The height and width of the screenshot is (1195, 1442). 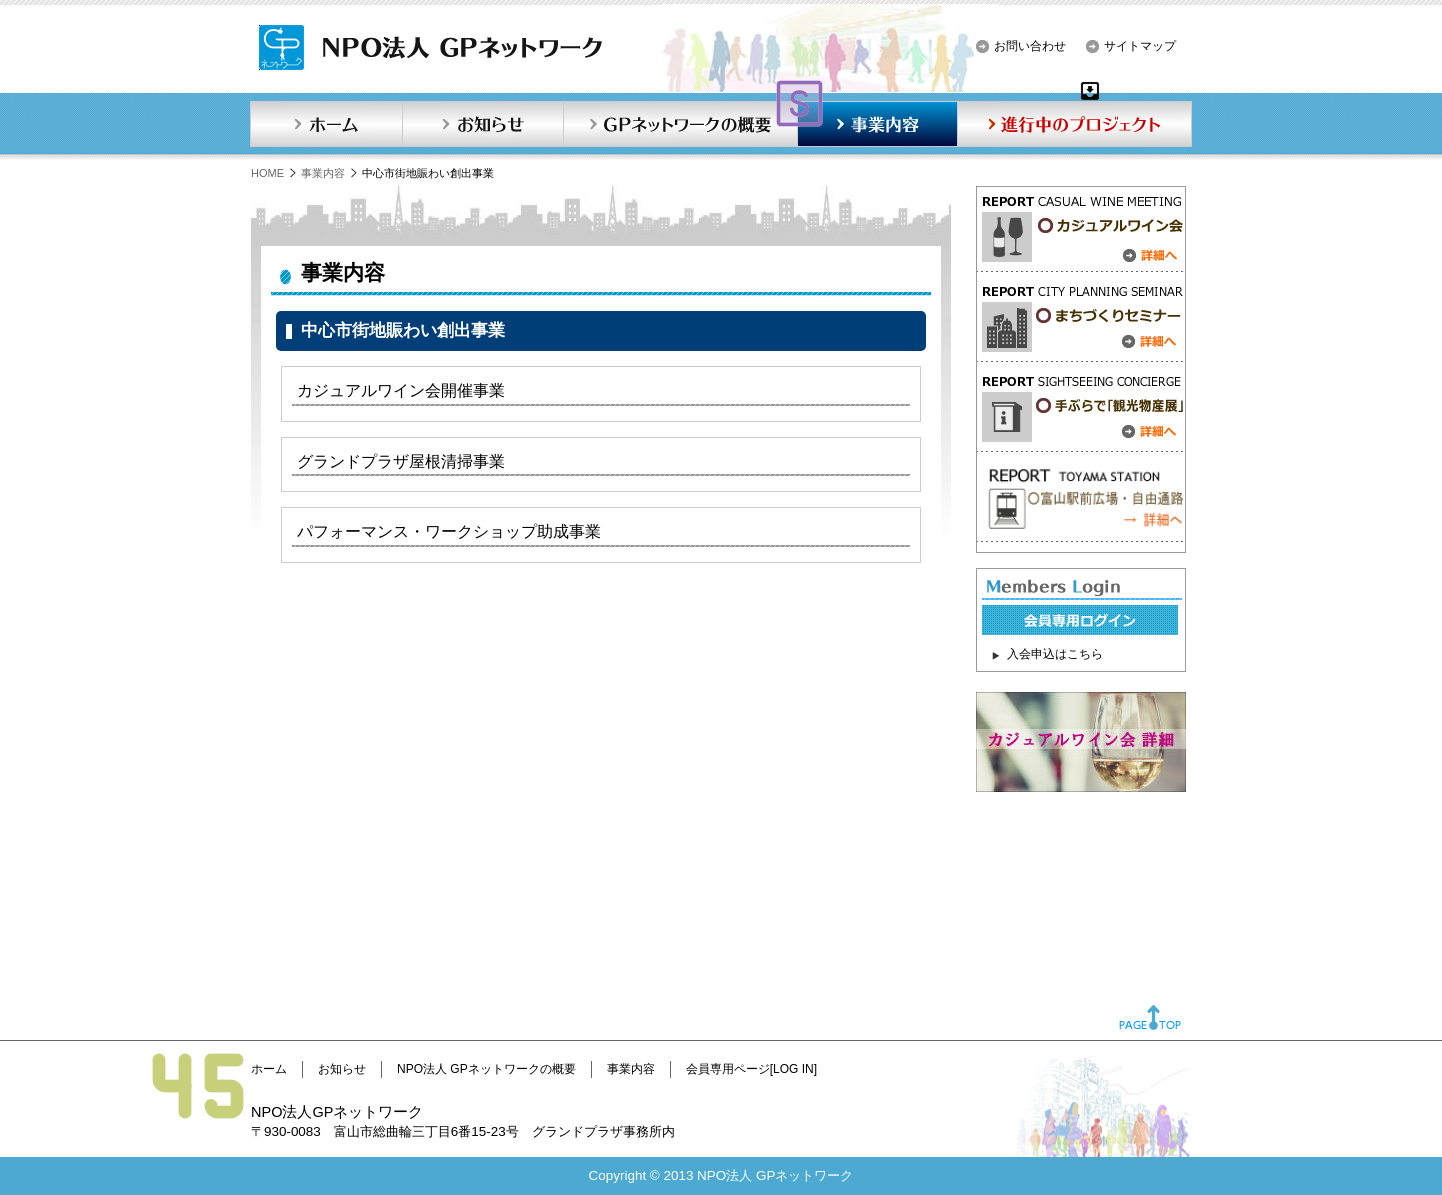 I want to click on indicates item number 45 in a list or sequence, so click(x=198, y=1086).